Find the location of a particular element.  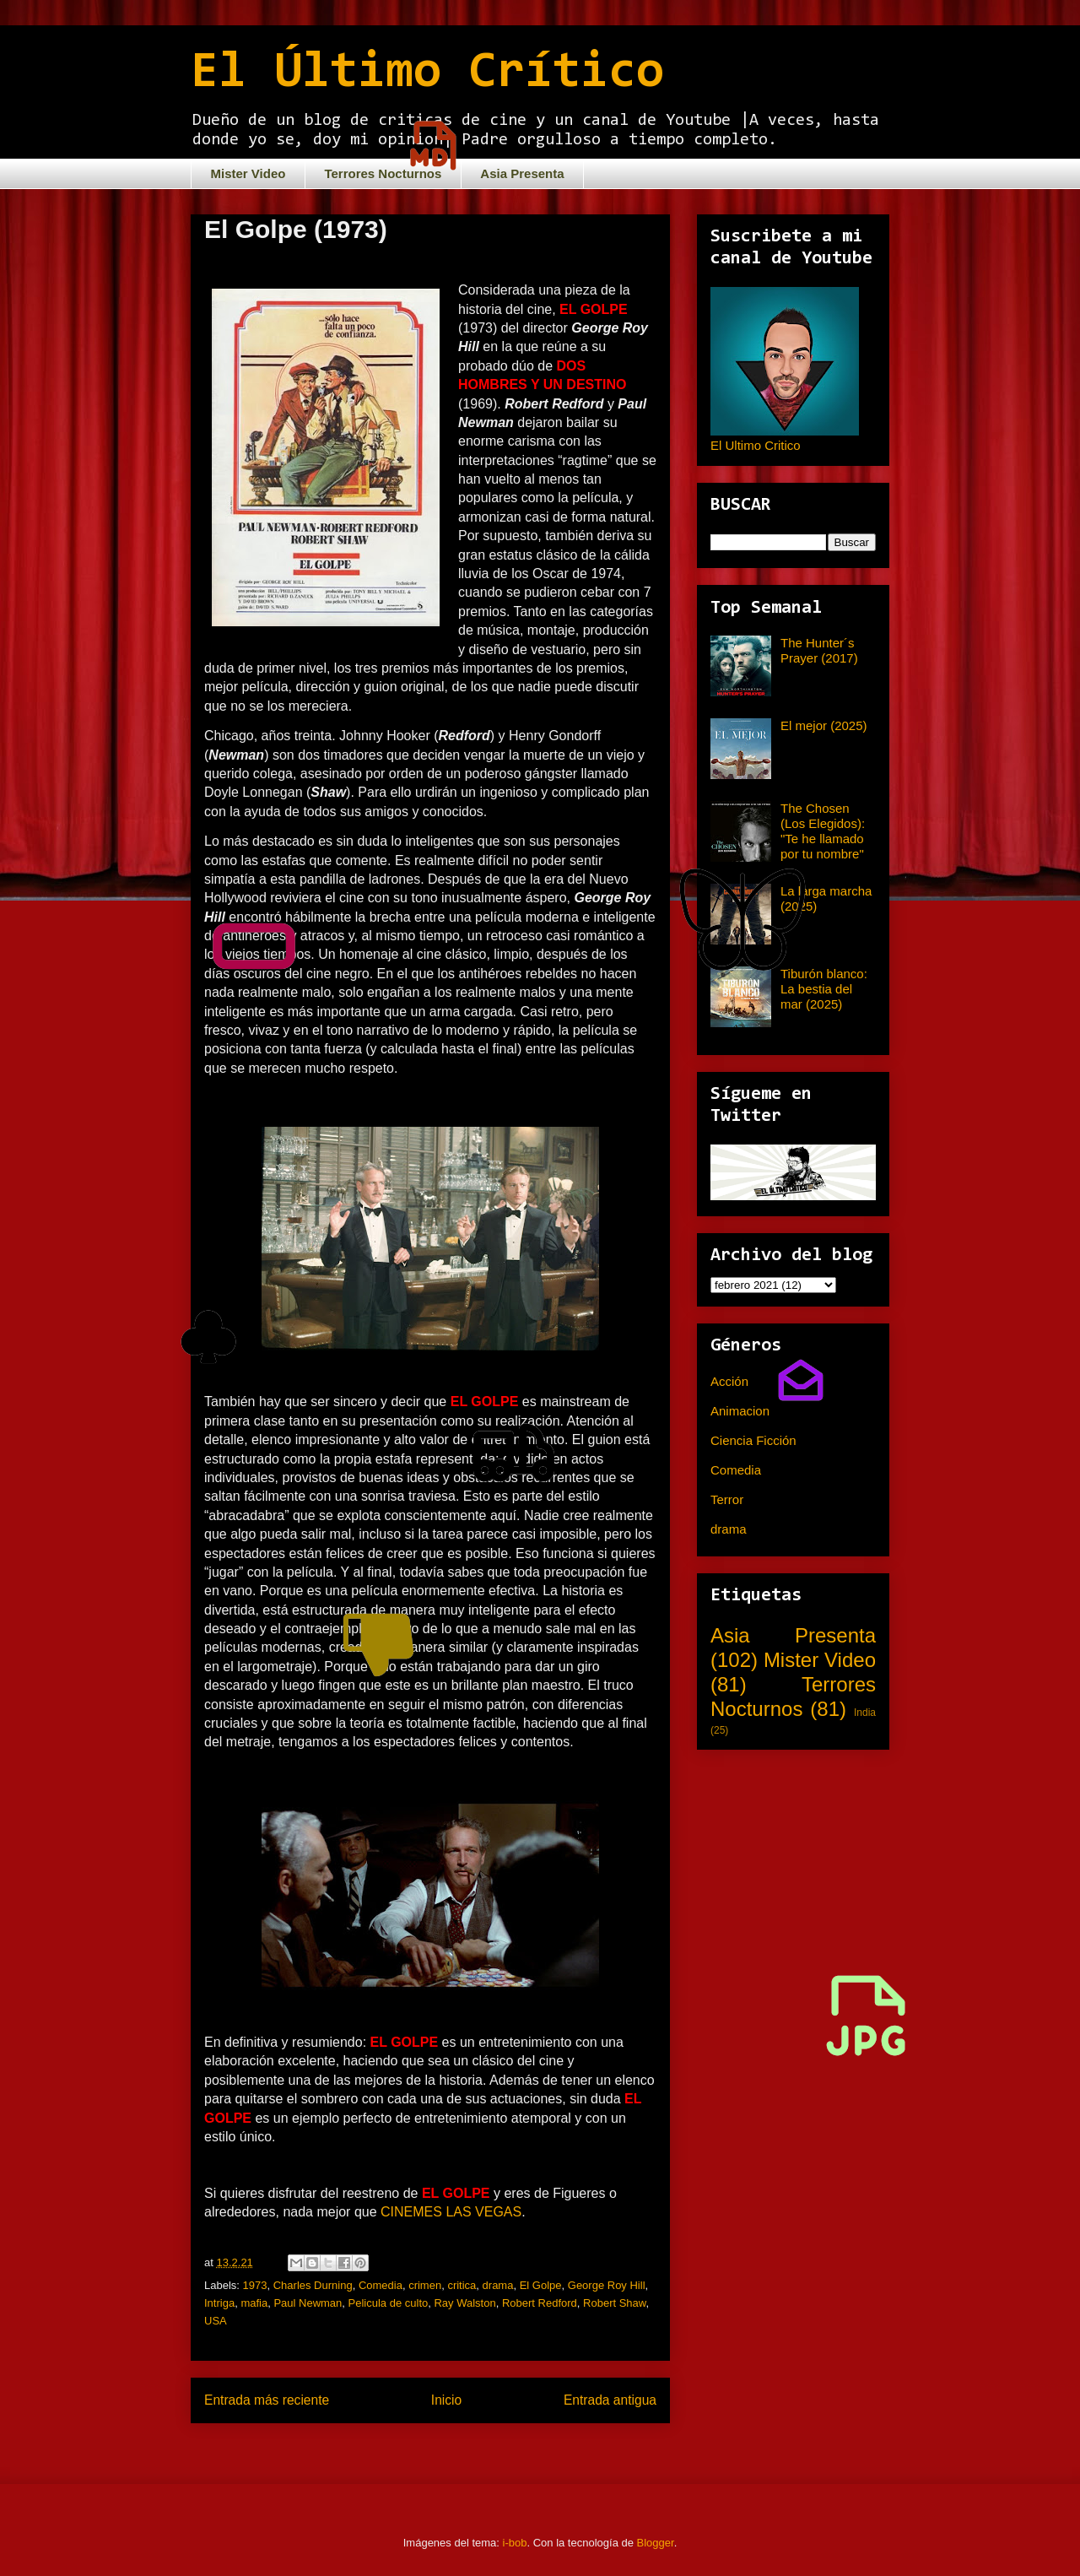

view opened mail or messages is located at coordinates (801, 1382).